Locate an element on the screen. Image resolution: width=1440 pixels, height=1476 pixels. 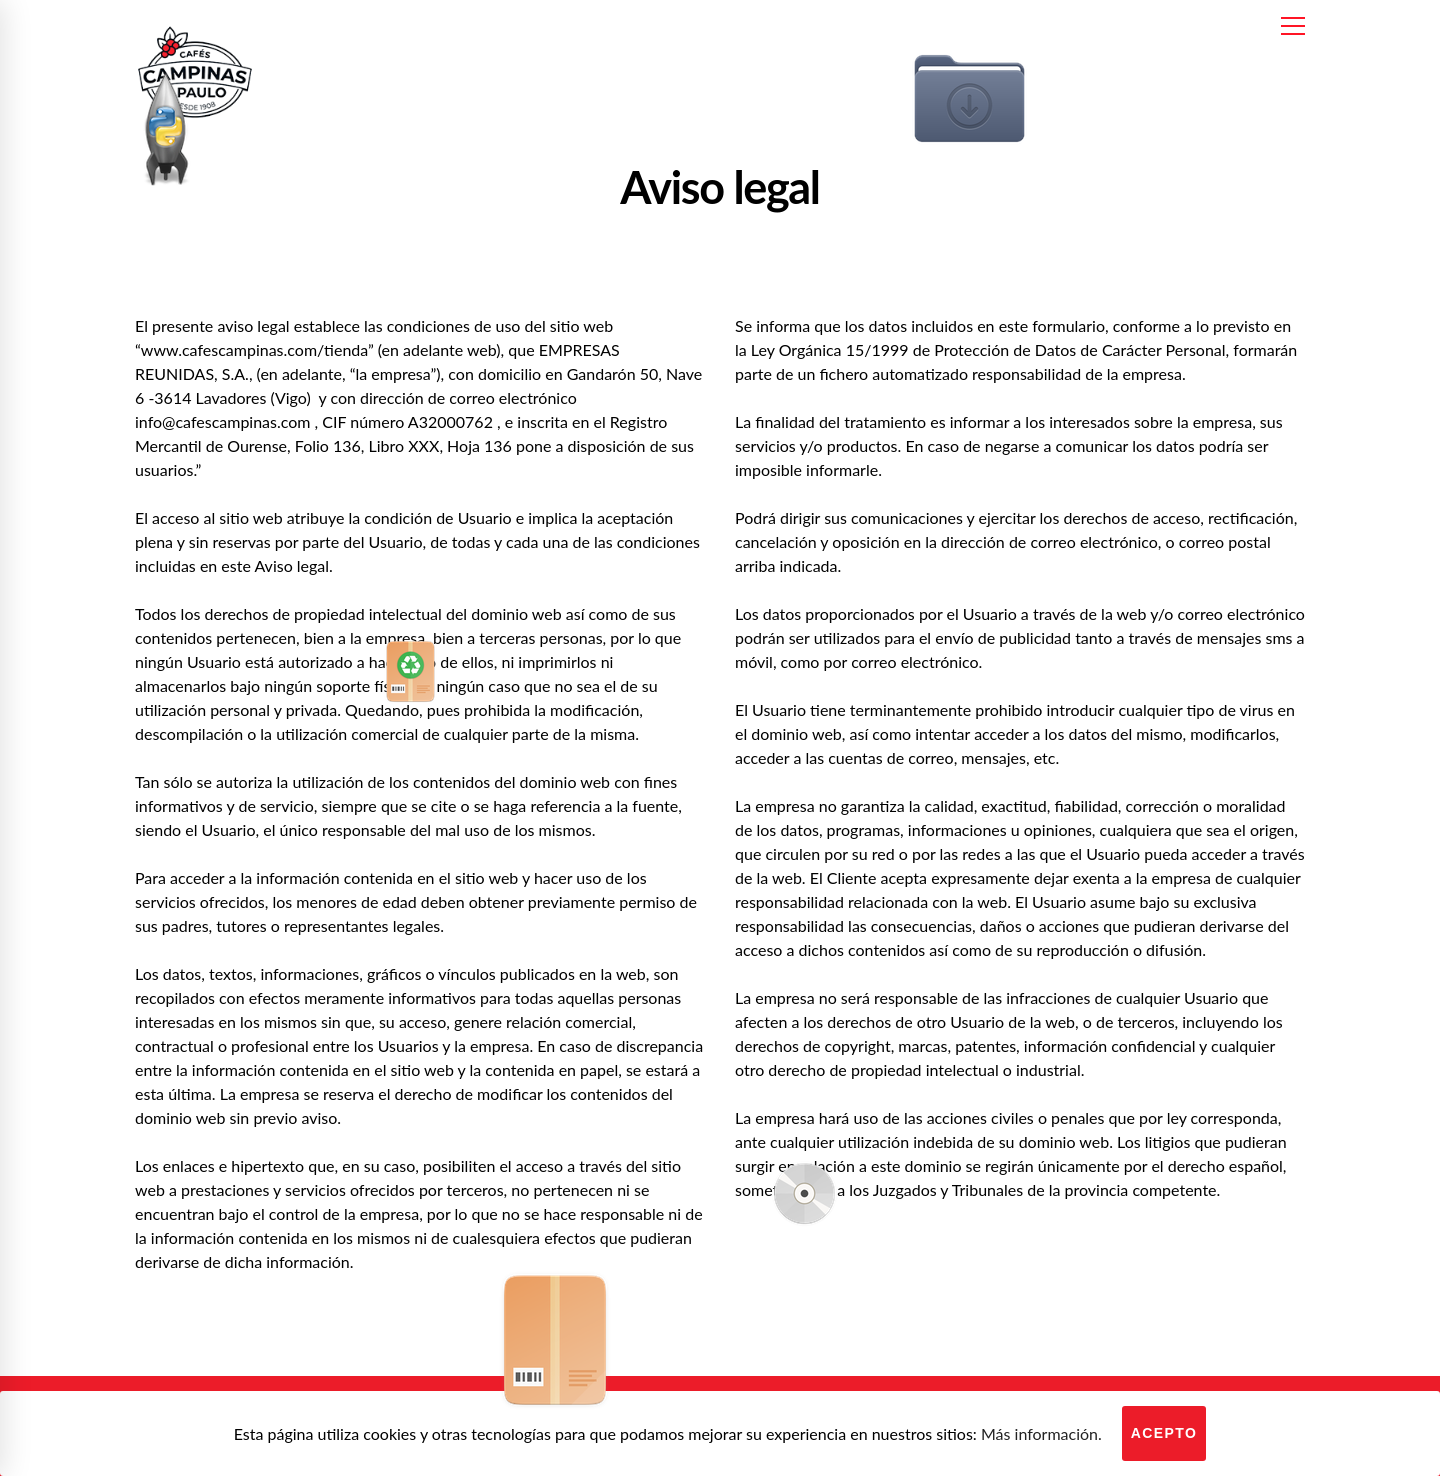
access CD/DVD drive contents is located at coordinates (804, 1193).